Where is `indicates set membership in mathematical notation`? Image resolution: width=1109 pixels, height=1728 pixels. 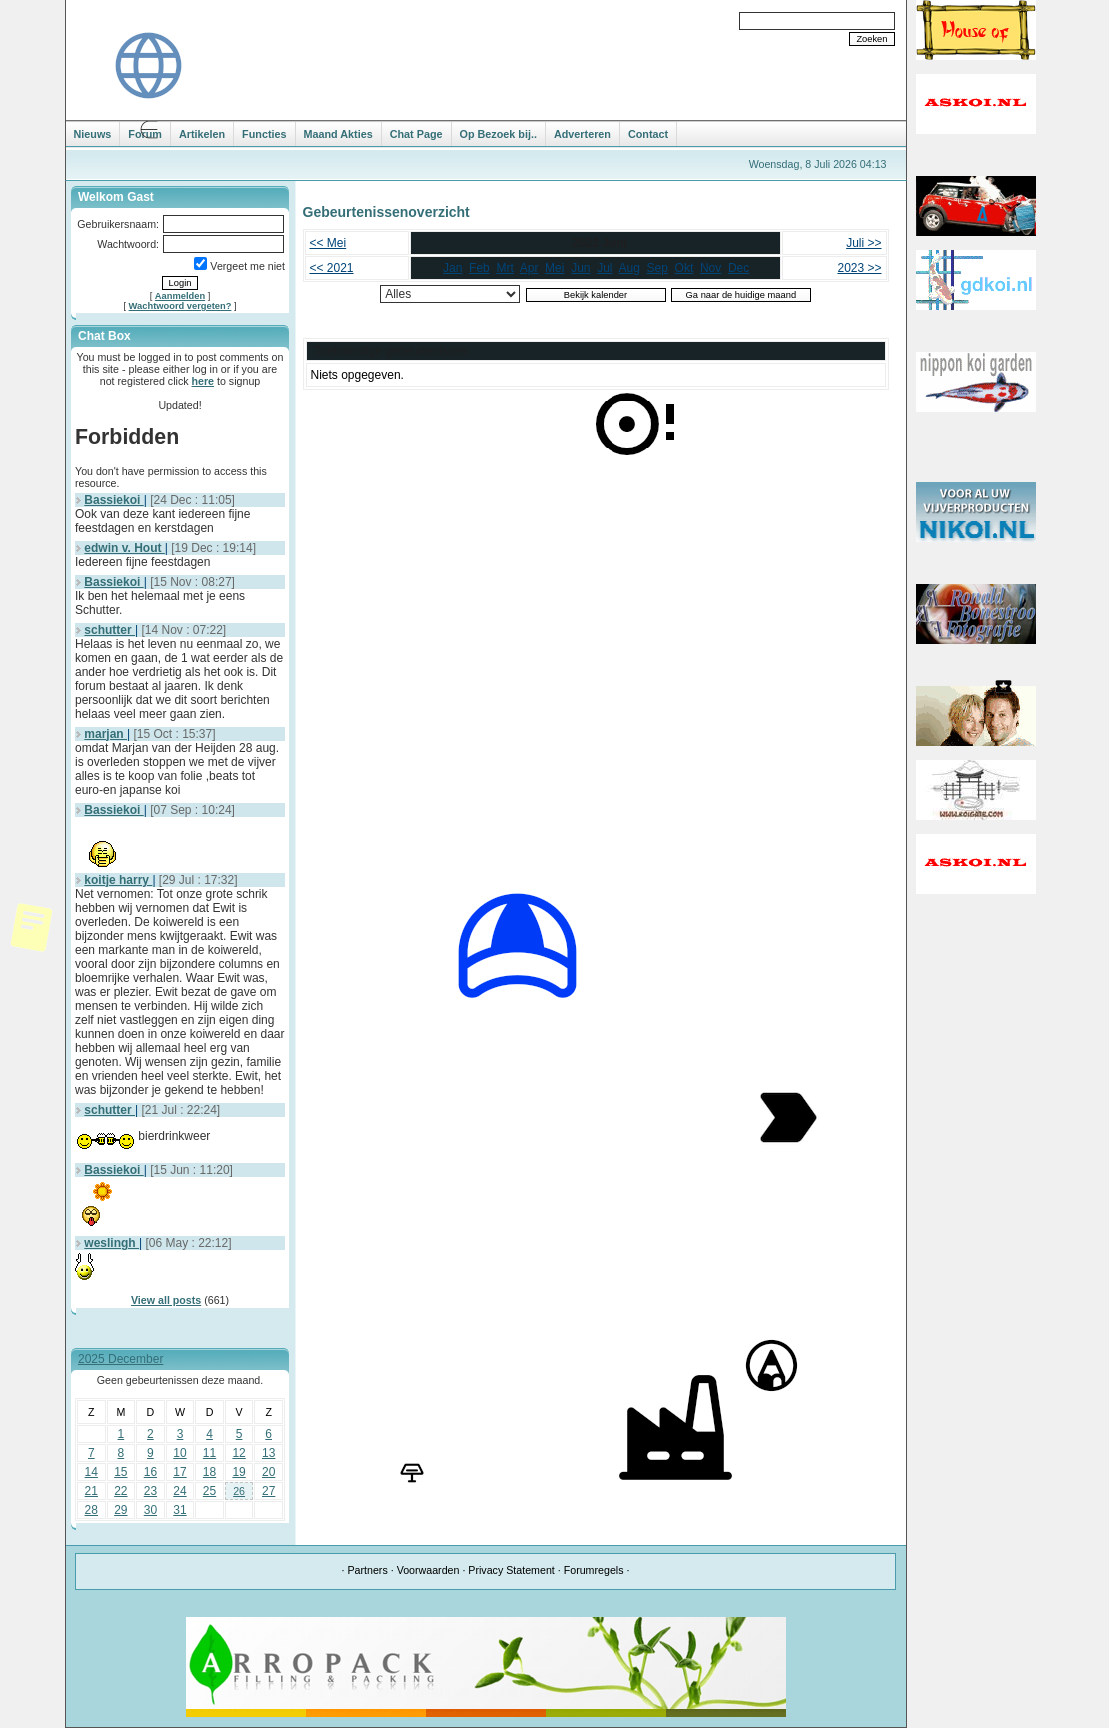 indicates set membership in mathematical notation is located at coordinates (149, 129).